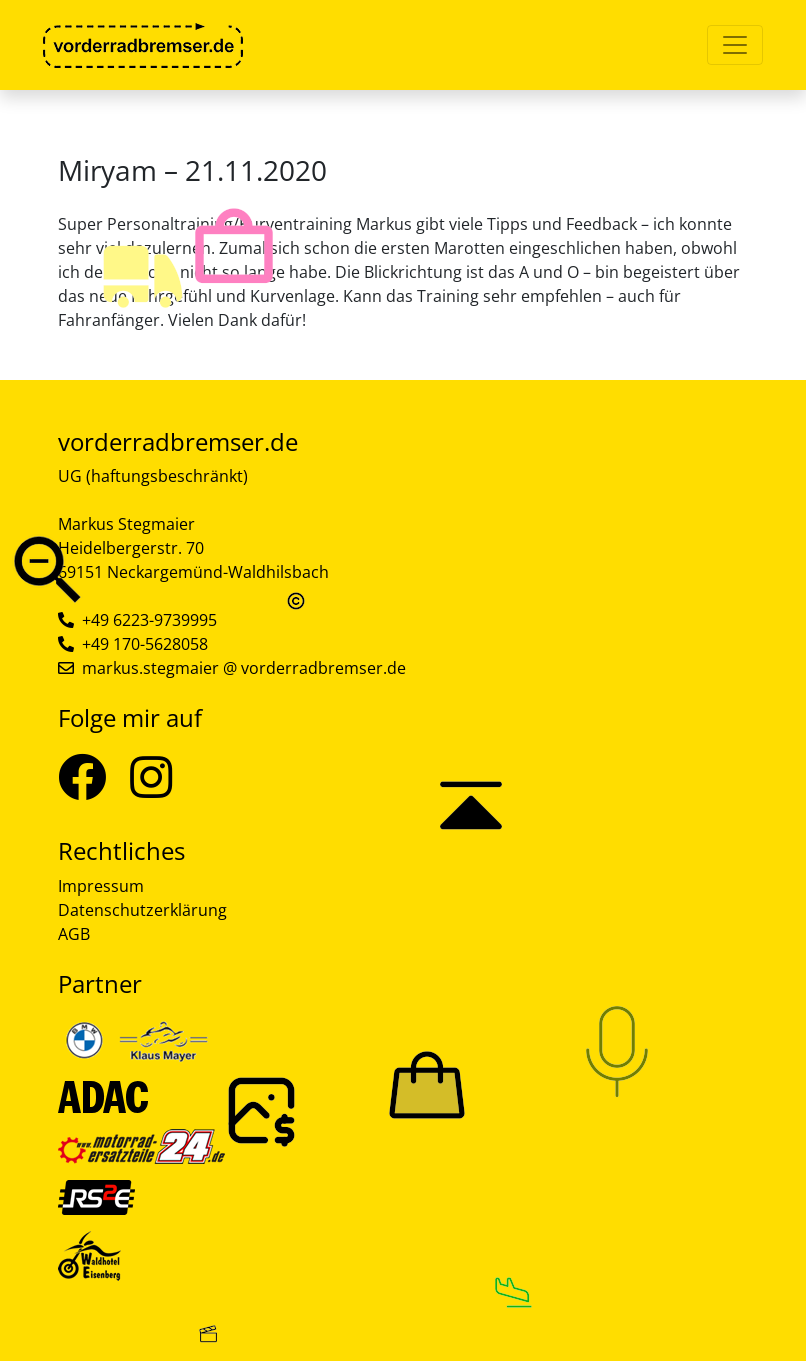 The image size is (806, 1361). I want to click on view your shopping bag, so click(427, 1089).